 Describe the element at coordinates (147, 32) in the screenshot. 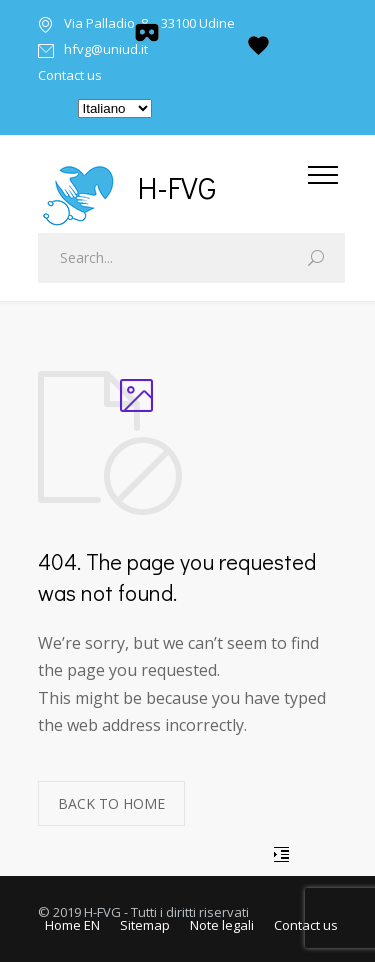

I see `access virtual reality or VR mode` at that location.